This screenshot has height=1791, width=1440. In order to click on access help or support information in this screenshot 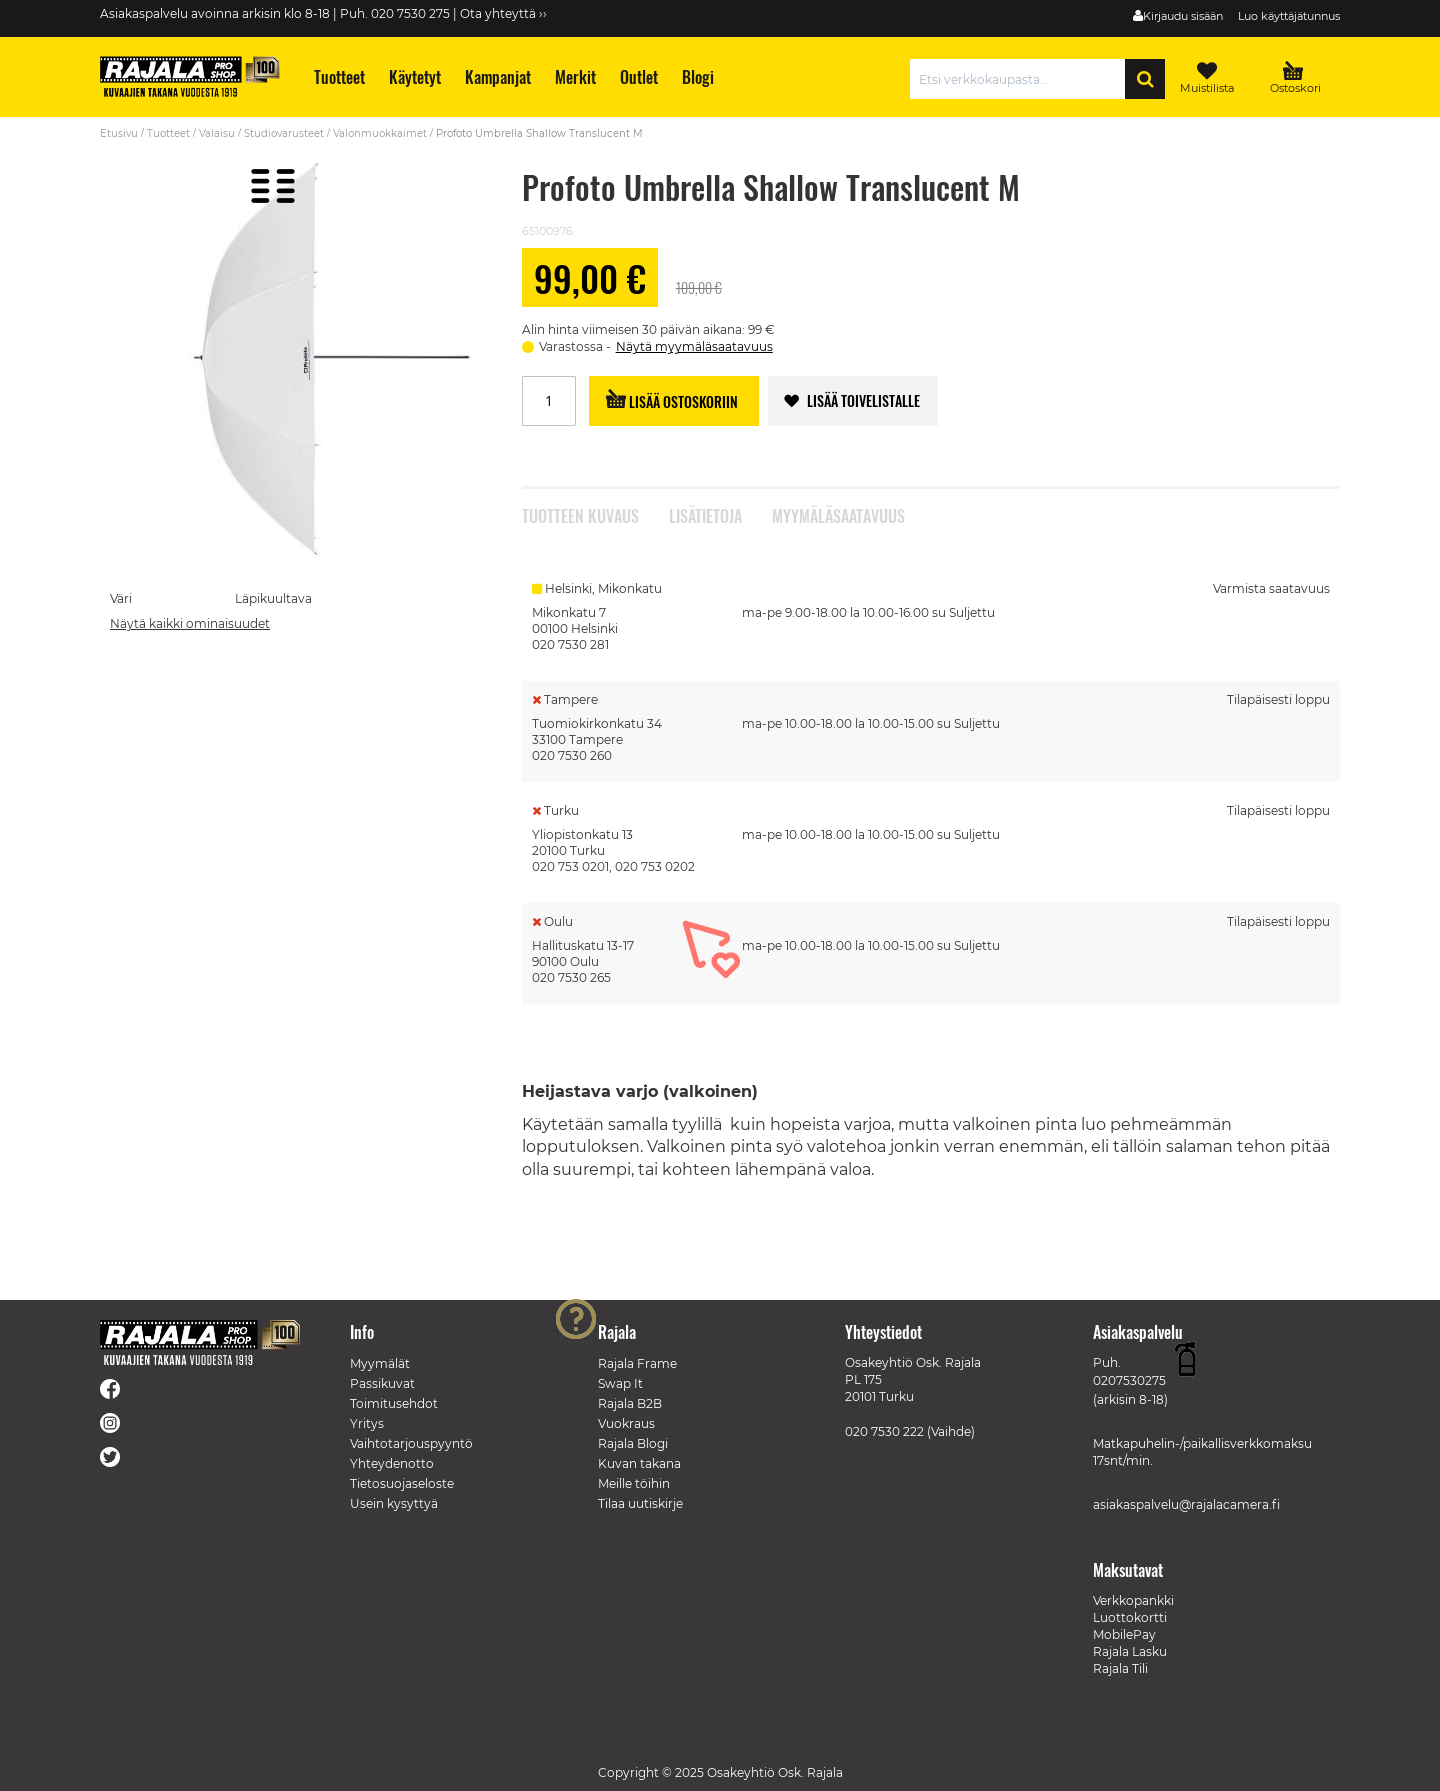, I will do `click(576, 1319)`.